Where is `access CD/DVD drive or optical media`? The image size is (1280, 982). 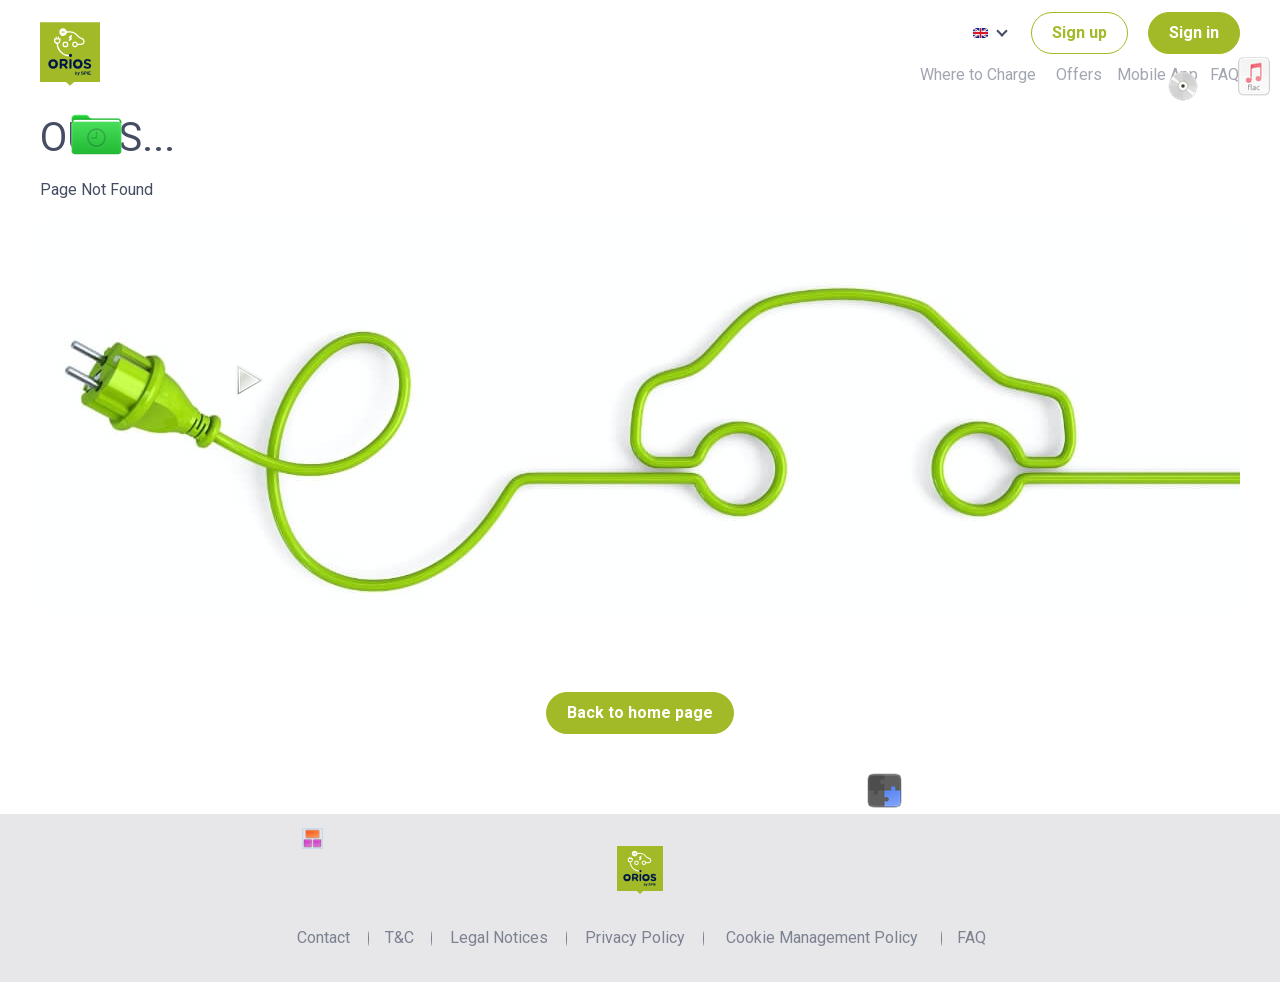 access CD/DVD drive or optical media is located at coordinates (1183, 86).